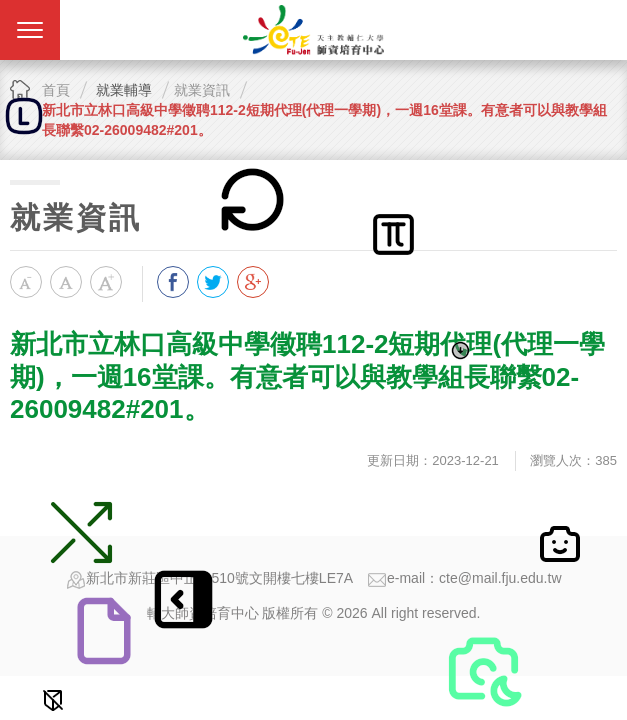 This screenshot has height=720, width=627. Describe the element at coordinates (393, 234) in the screenshot. I see `access mathematical constants or formulas` at that location.